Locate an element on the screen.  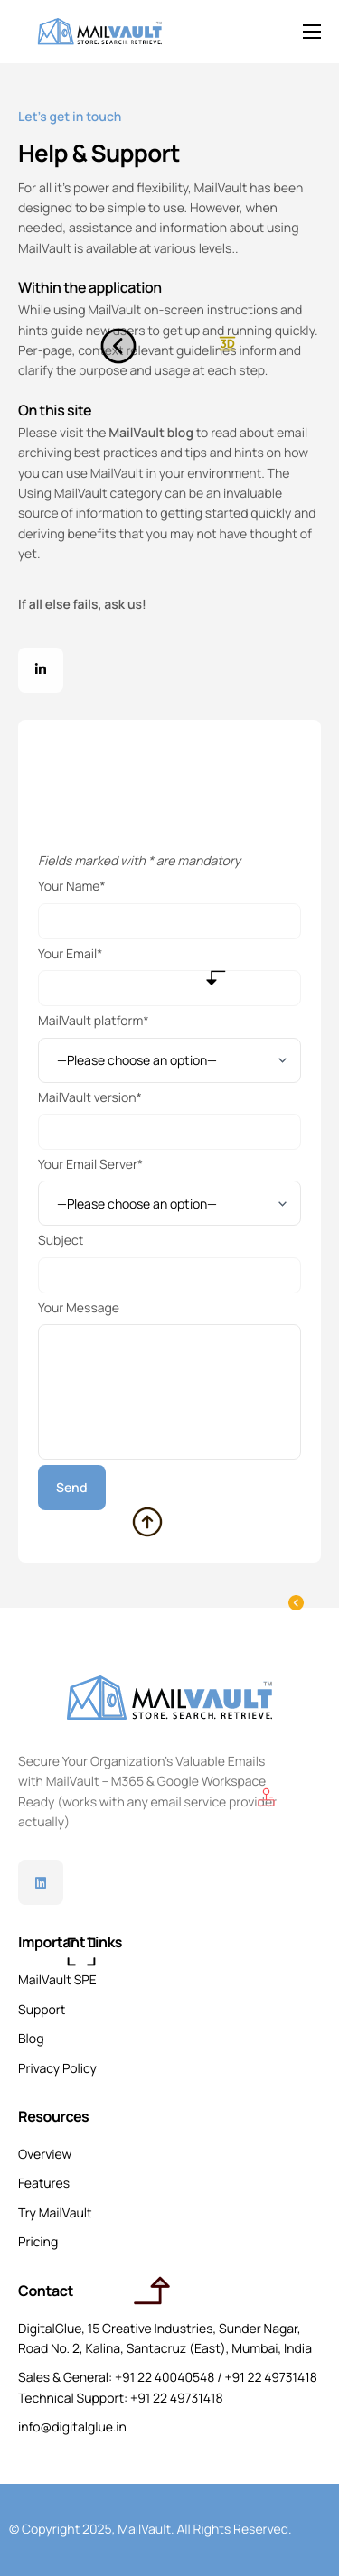
scroll to top of page is located at coordinates (147, 1522).